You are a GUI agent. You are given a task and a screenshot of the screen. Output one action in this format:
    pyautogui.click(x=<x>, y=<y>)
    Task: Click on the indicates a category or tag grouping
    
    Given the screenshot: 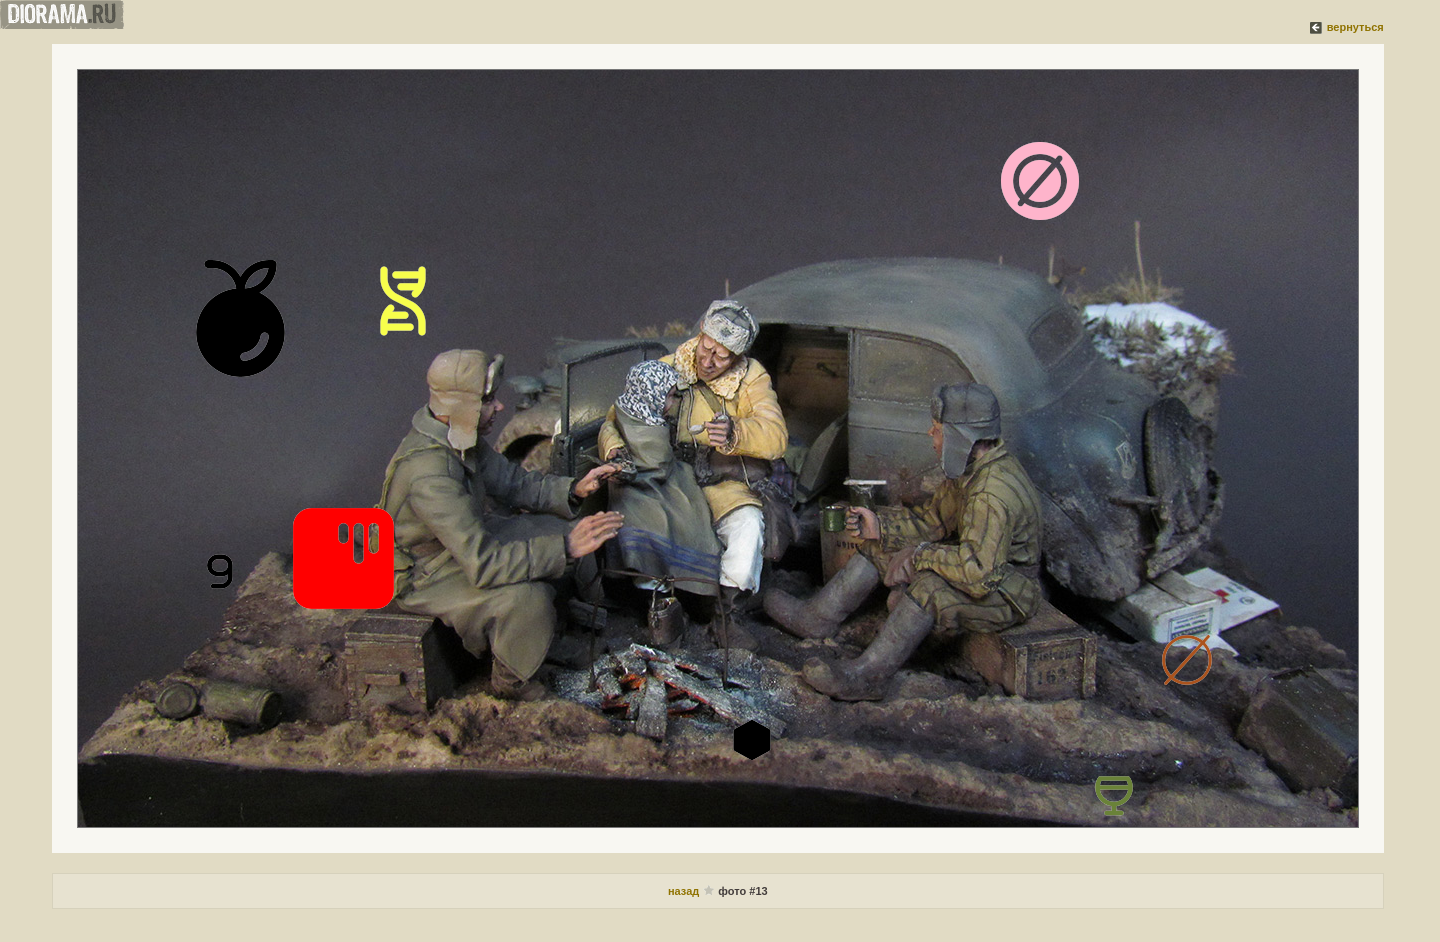 What is the action you would take?
    pyautogui.click(x=752, y=740)
    